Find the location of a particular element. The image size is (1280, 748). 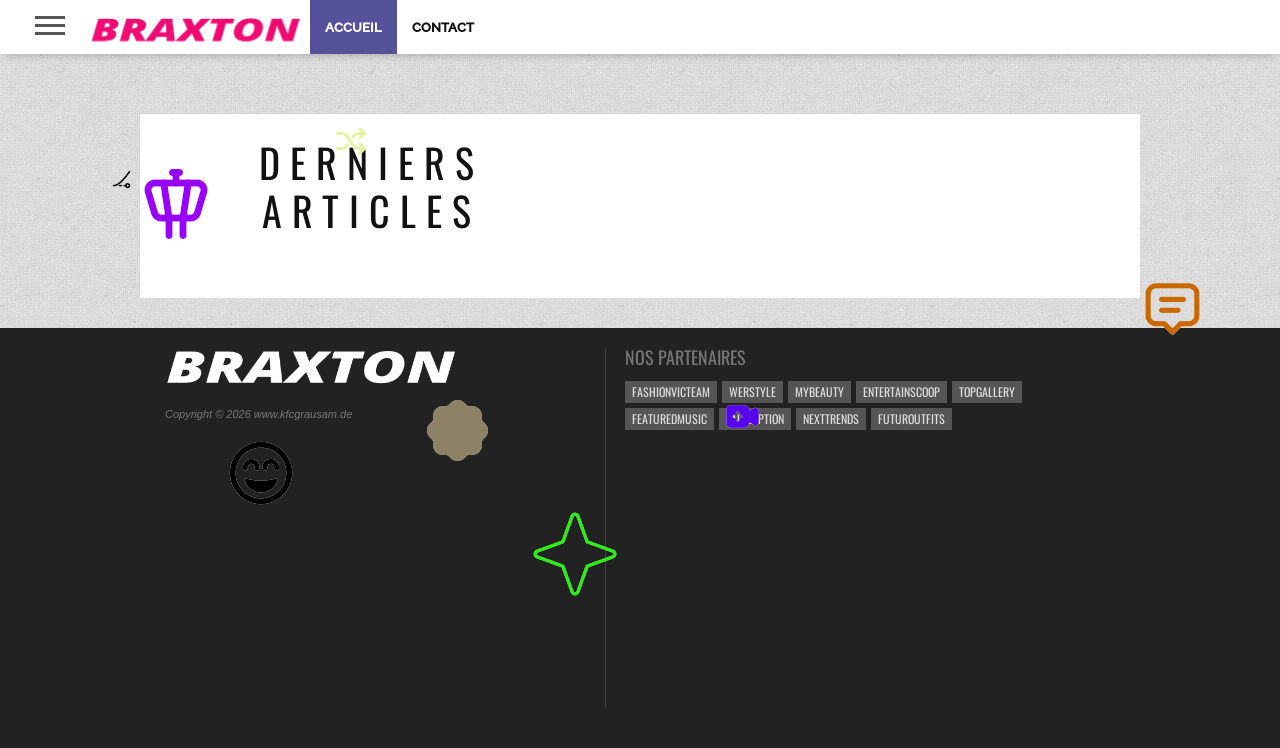

access air traffic control features is located at coordinates (176, 204).